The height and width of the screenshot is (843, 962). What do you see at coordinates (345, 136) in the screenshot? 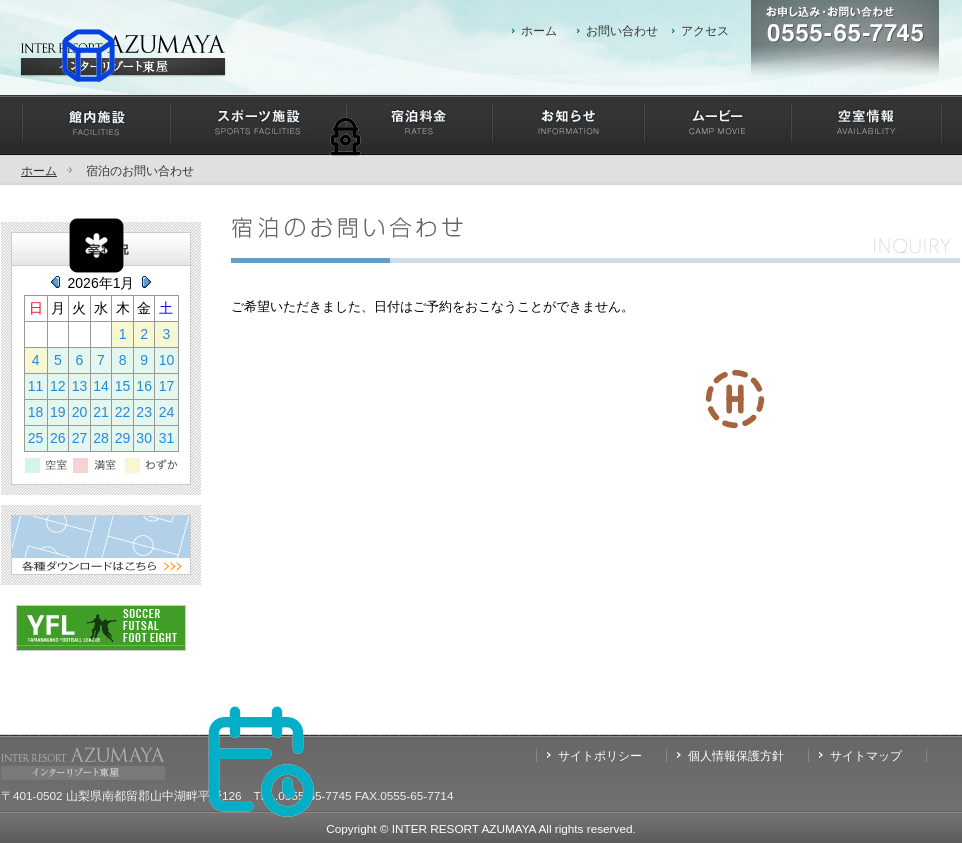
I see `indicates fire safety equipment location` at bounding box center [345, 136].